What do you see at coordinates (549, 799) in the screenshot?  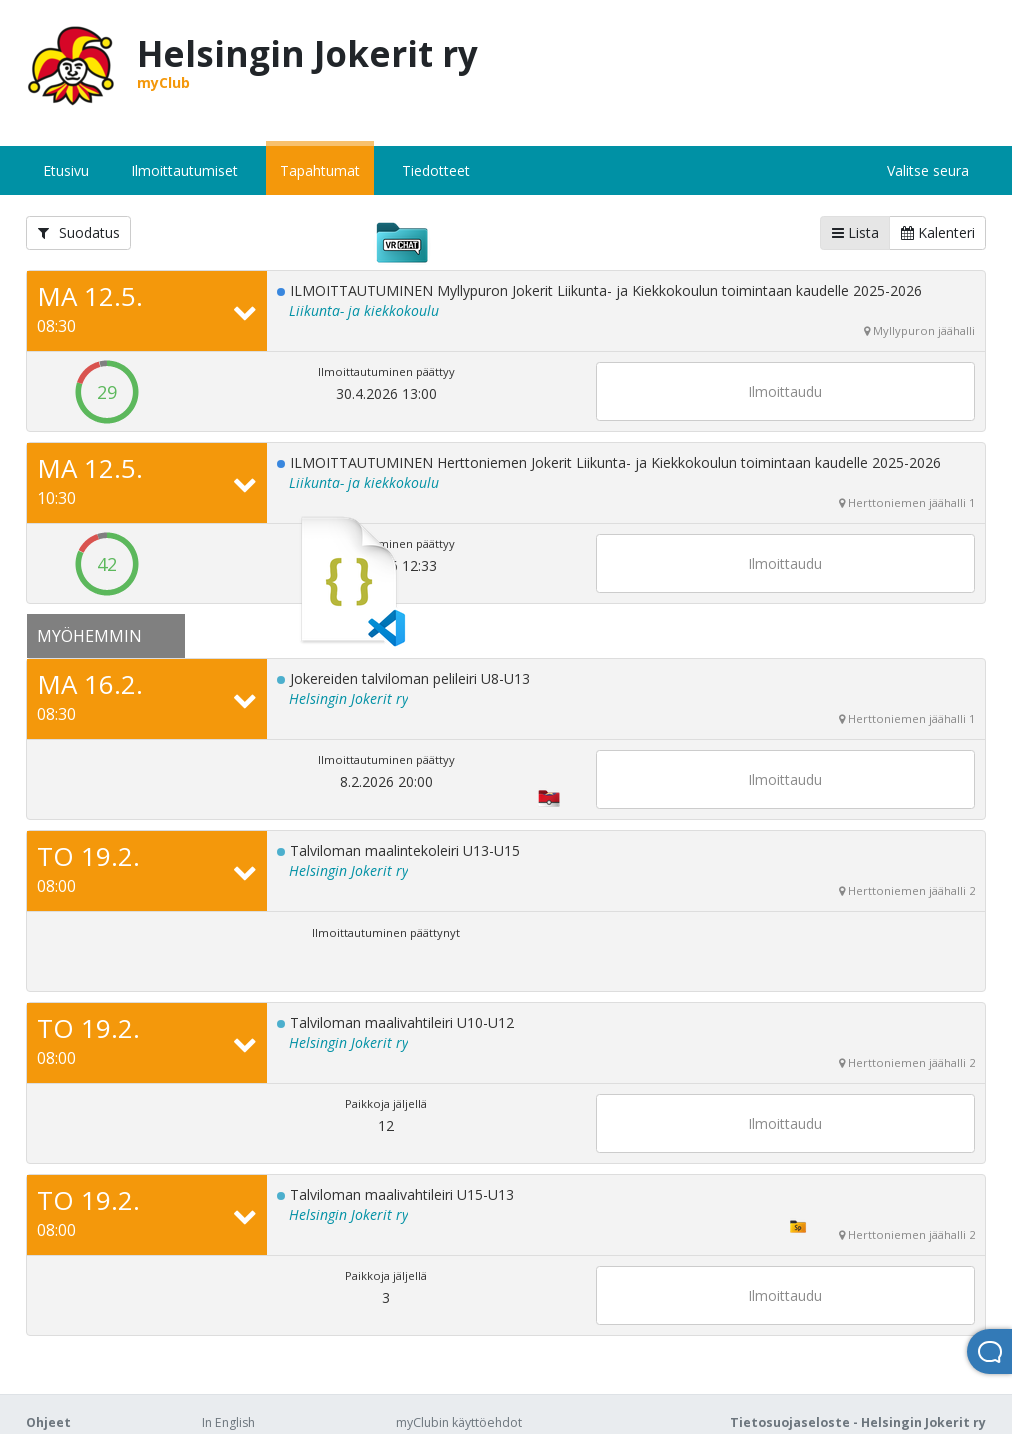 I see `open pokémon-themed folder` at bounding box center [549, 799].